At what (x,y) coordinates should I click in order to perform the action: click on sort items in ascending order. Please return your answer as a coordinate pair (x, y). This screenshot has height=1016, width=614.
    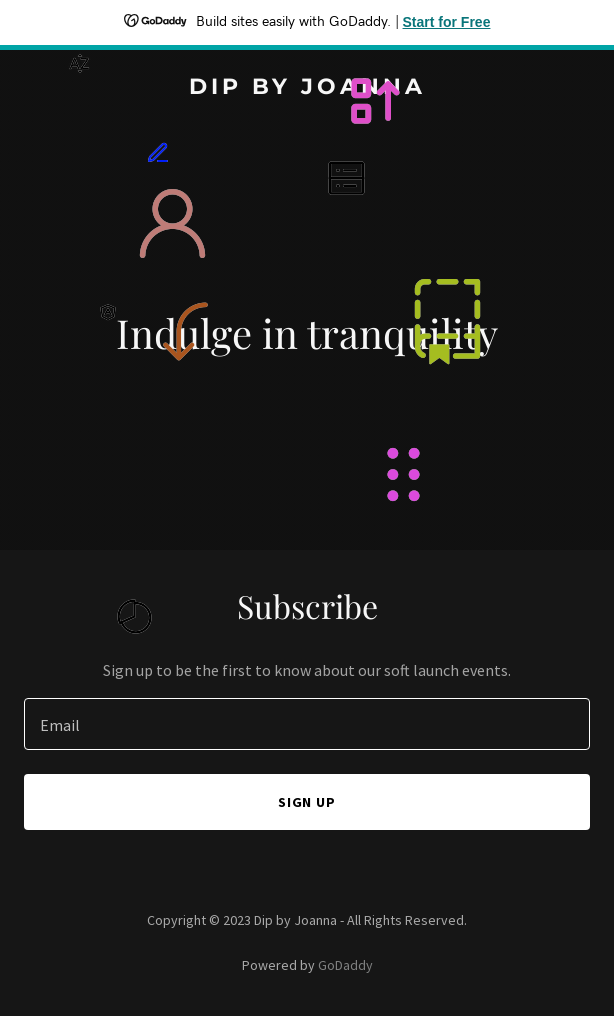
    Looking at the image, I should click on (374, 101).